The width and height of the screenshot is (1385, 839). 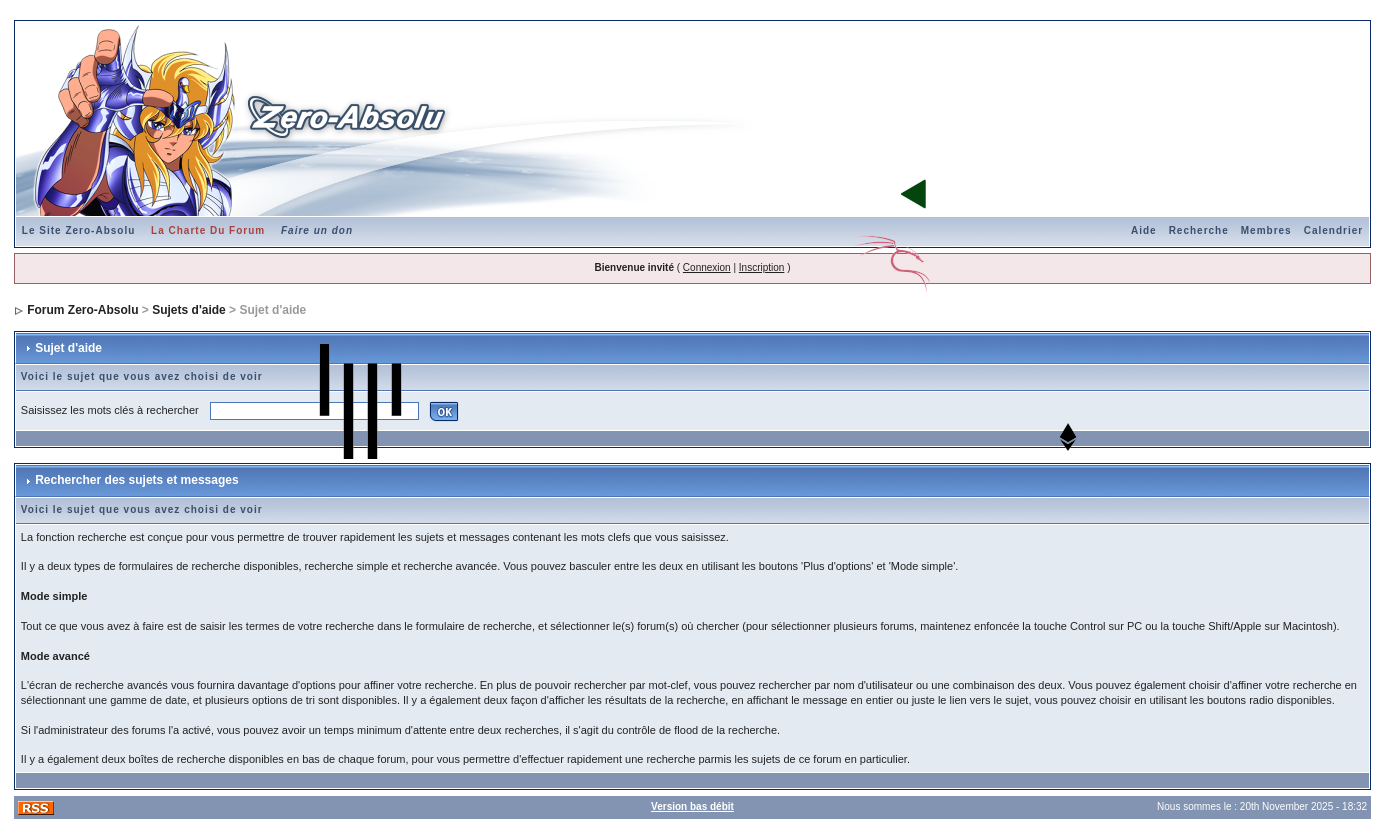 I want to click on play media in reverse, so click(x=915, y=194).